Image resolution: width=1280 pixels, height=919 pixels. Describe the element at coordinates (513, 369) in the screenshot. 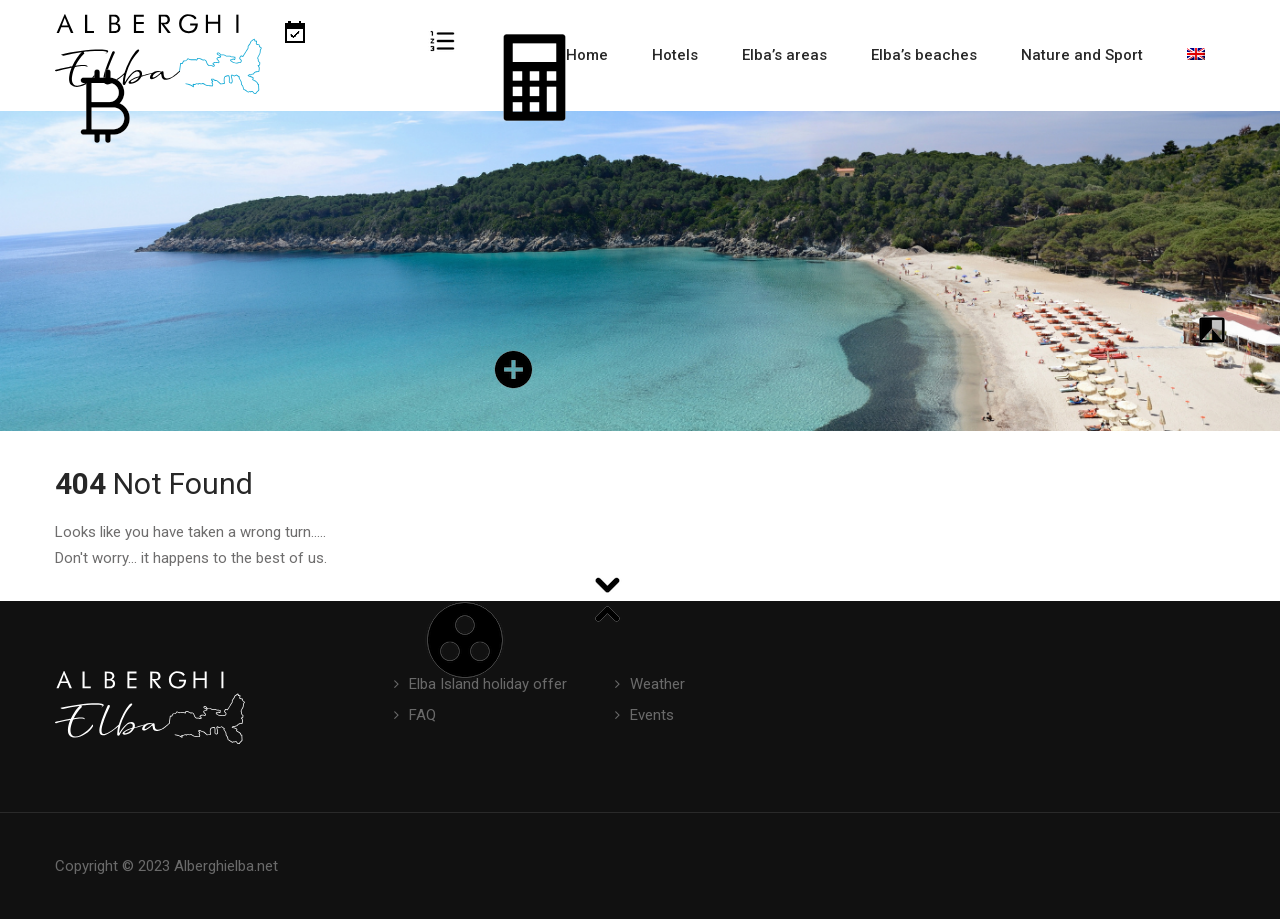

I see `add a new item` at that location.